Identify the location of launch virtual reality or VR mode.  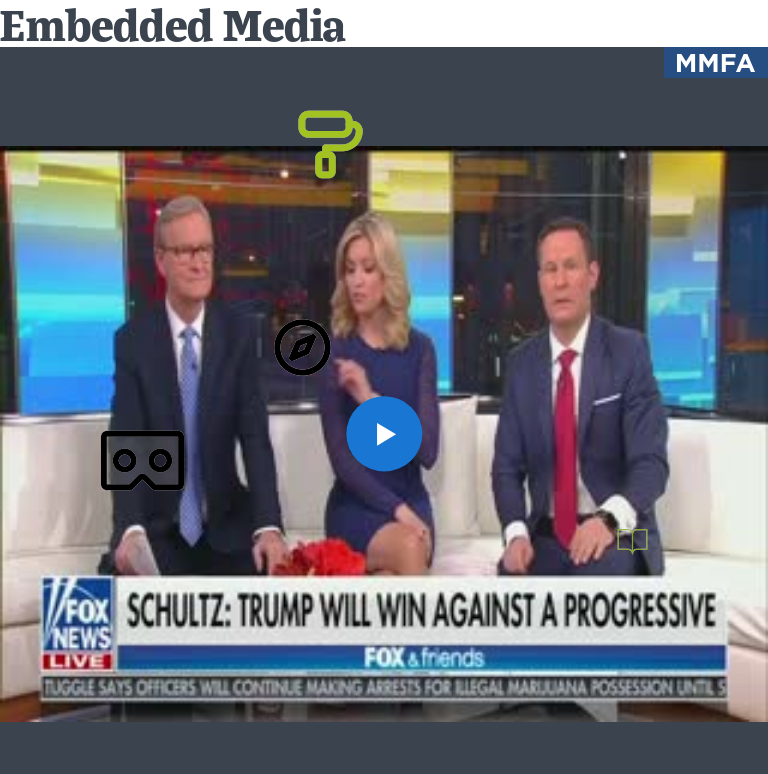
(142, 460).